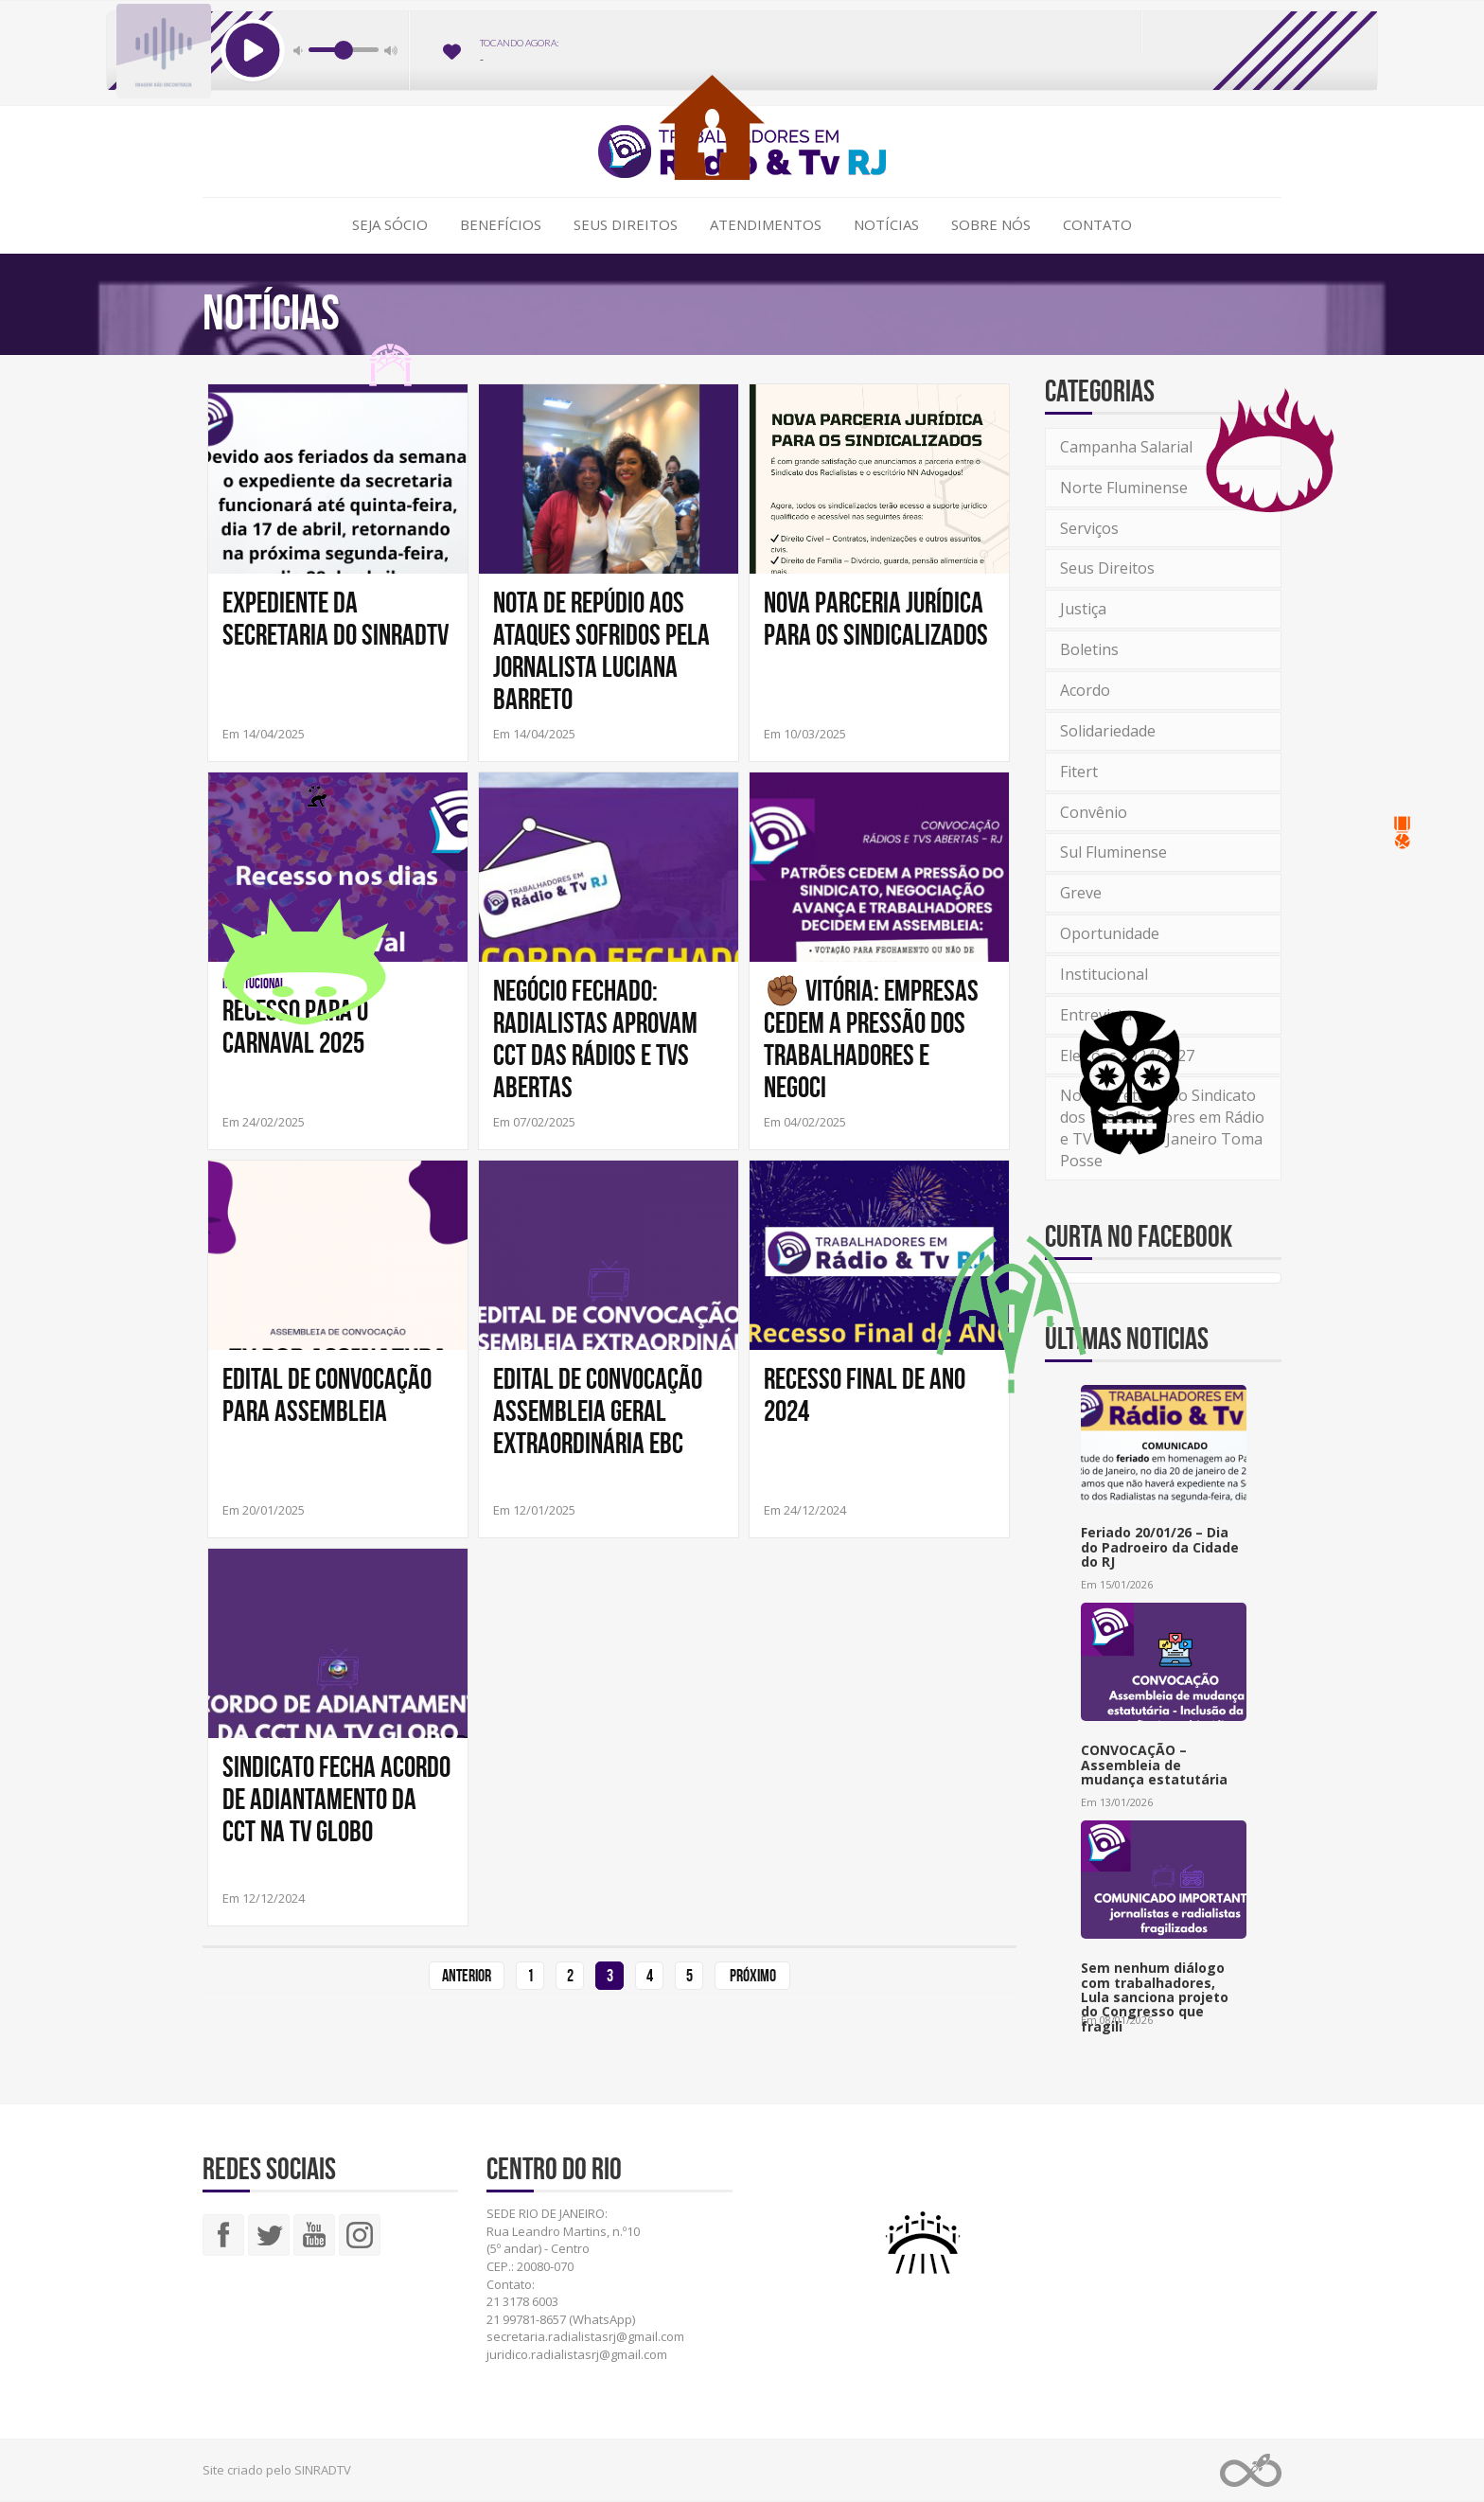 This screenshot has width=1484, height=2502. Describe the element at coordinates (1129, 1080) in the screenshot. I see `día de los muertos themed game element or decoration` at that location.